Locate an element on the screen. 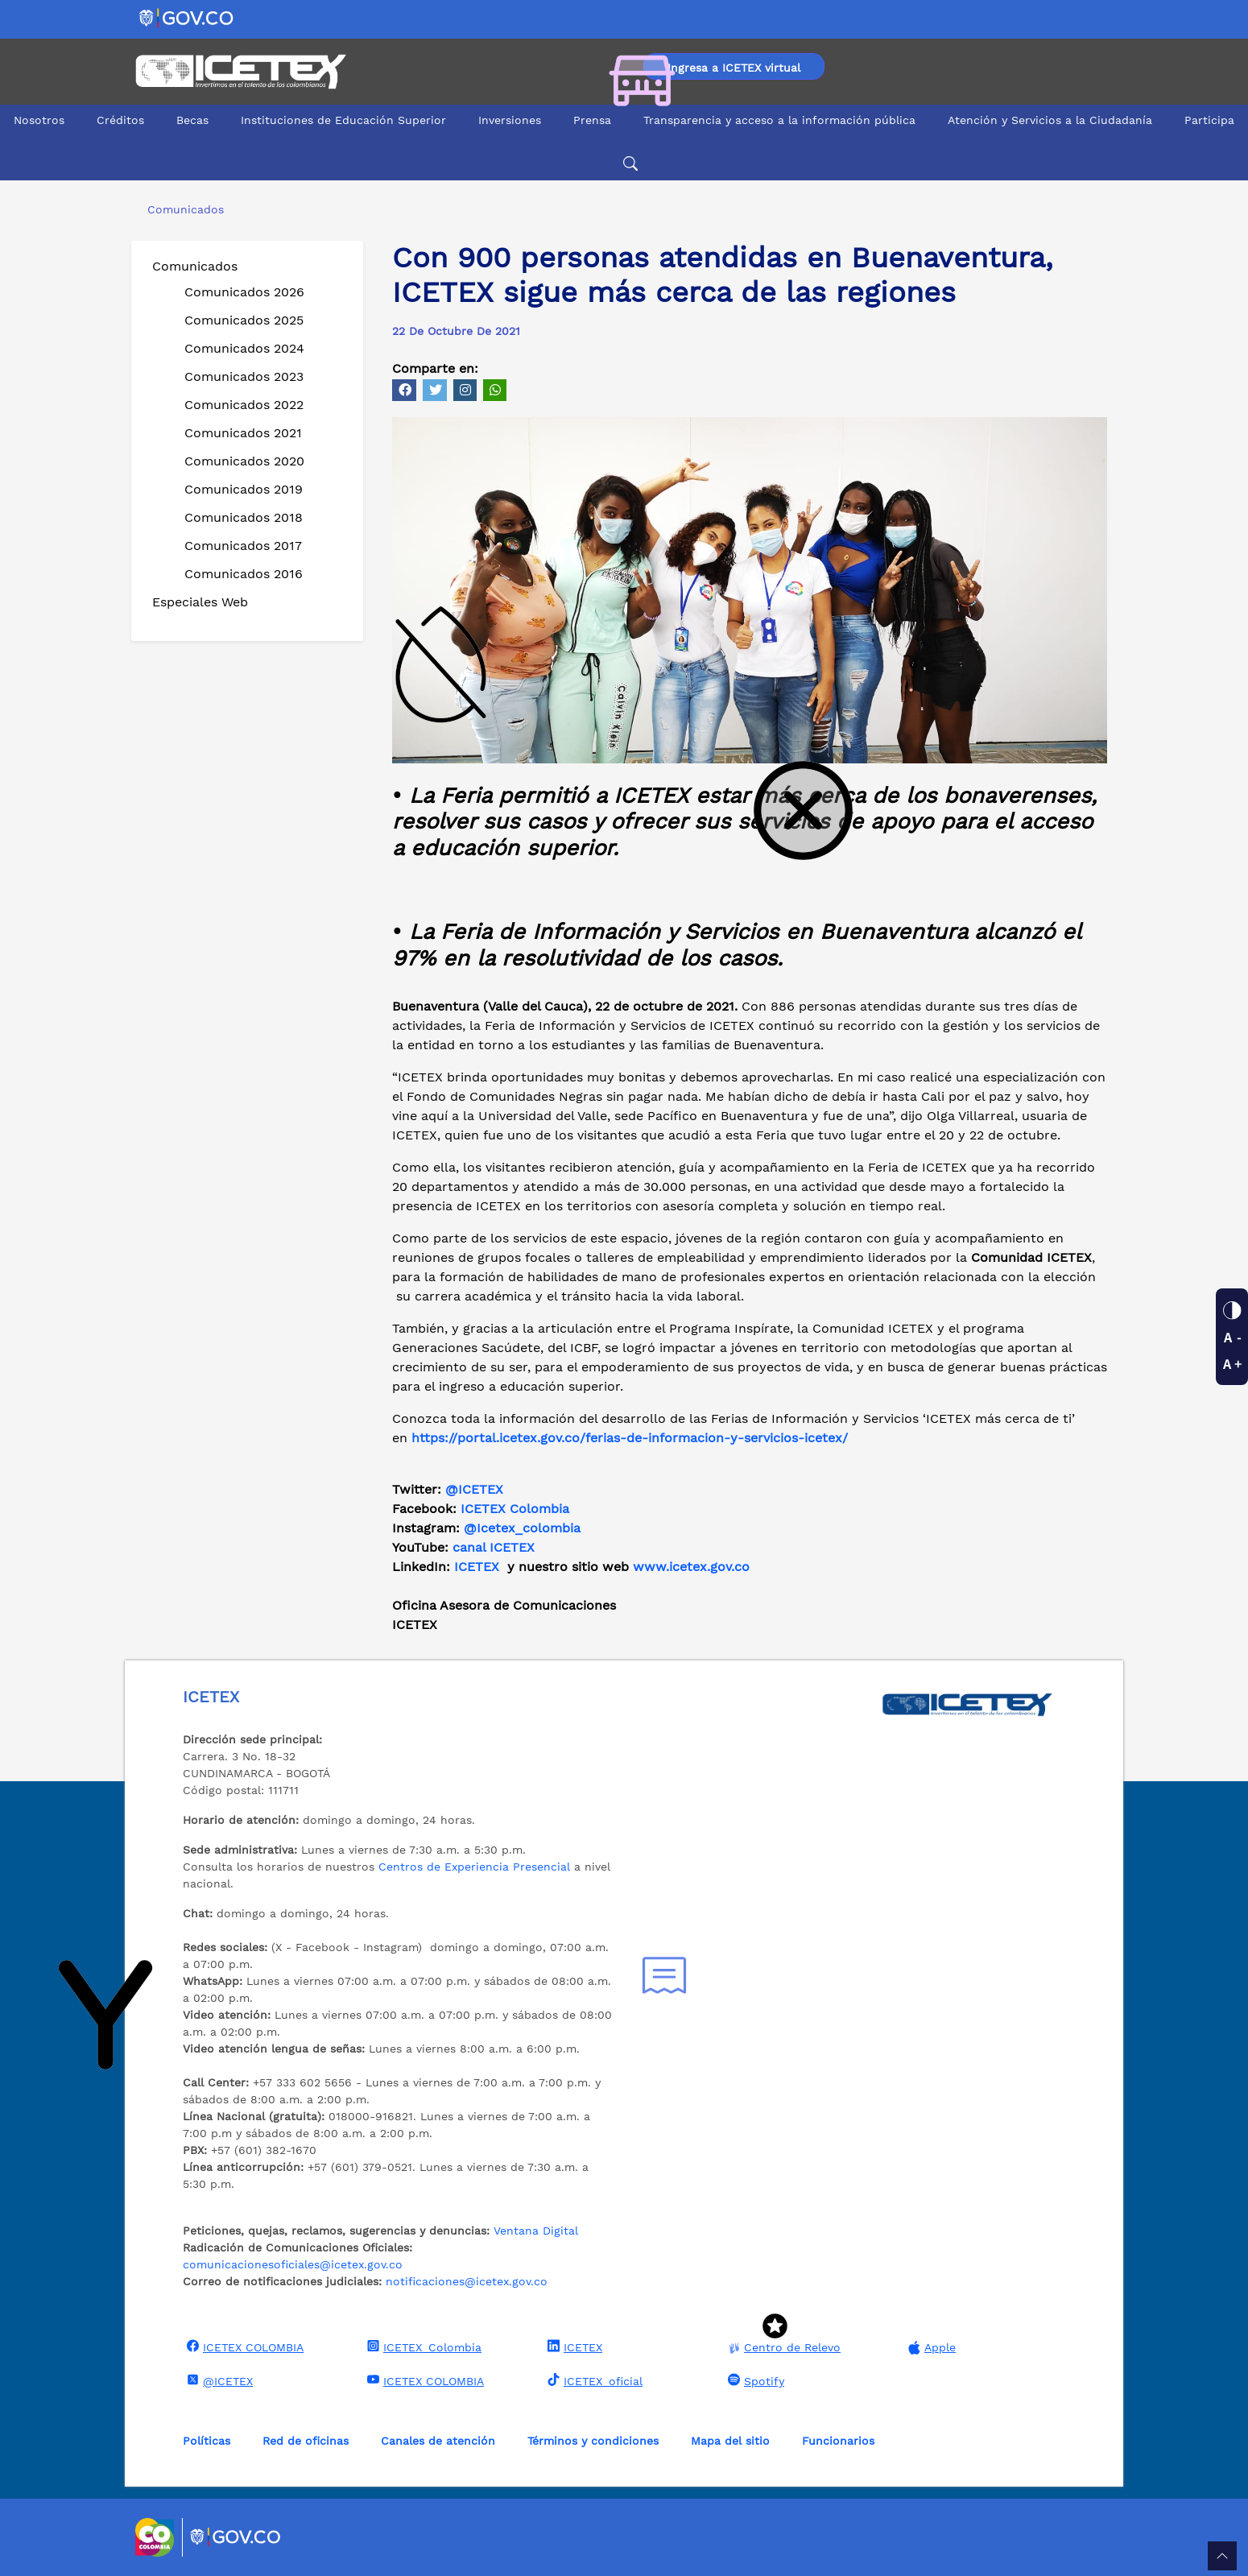  view purchase receipt or transaction history is located at coordinates (664, 1975).